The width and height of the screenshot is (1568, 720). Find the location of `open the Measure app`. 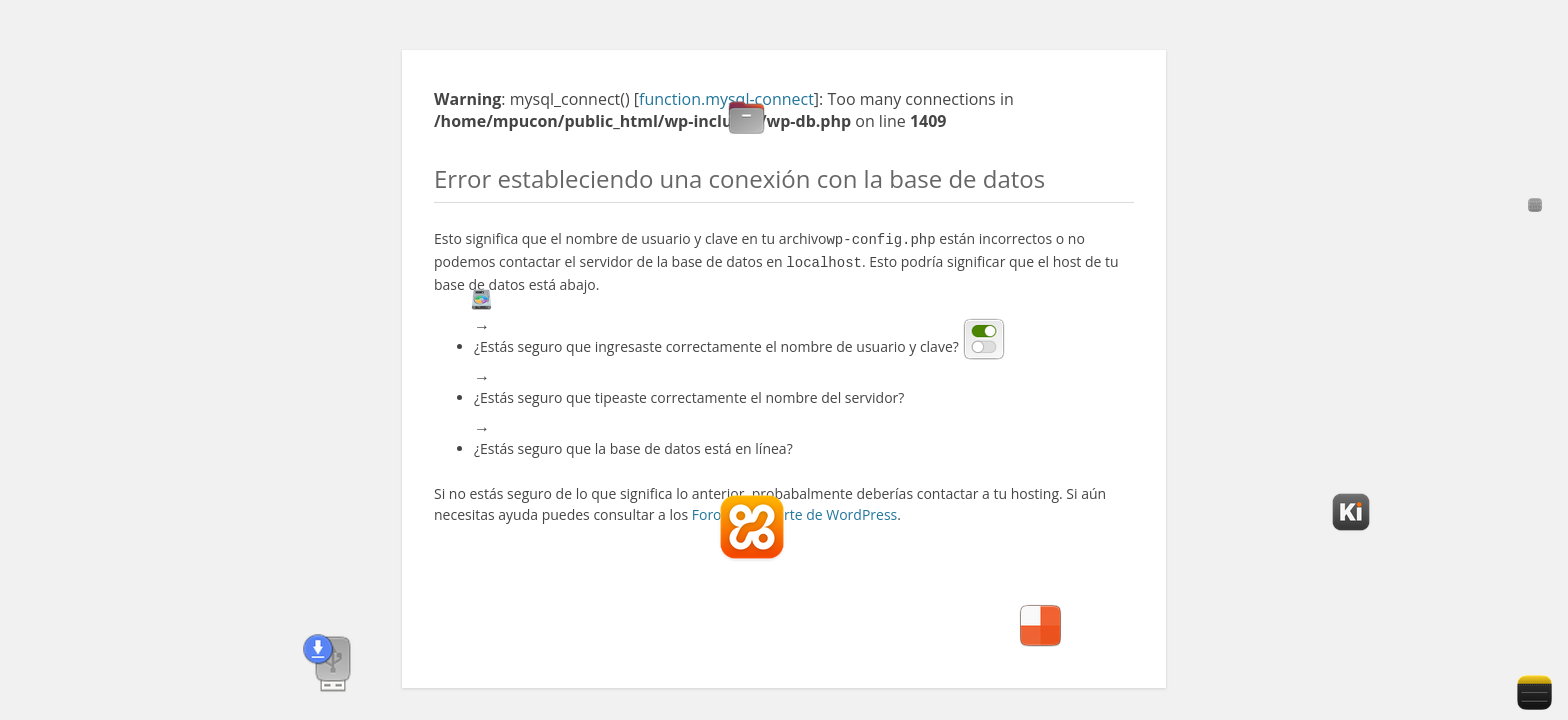

open the Measure app is located at coordinates (1535, 205).